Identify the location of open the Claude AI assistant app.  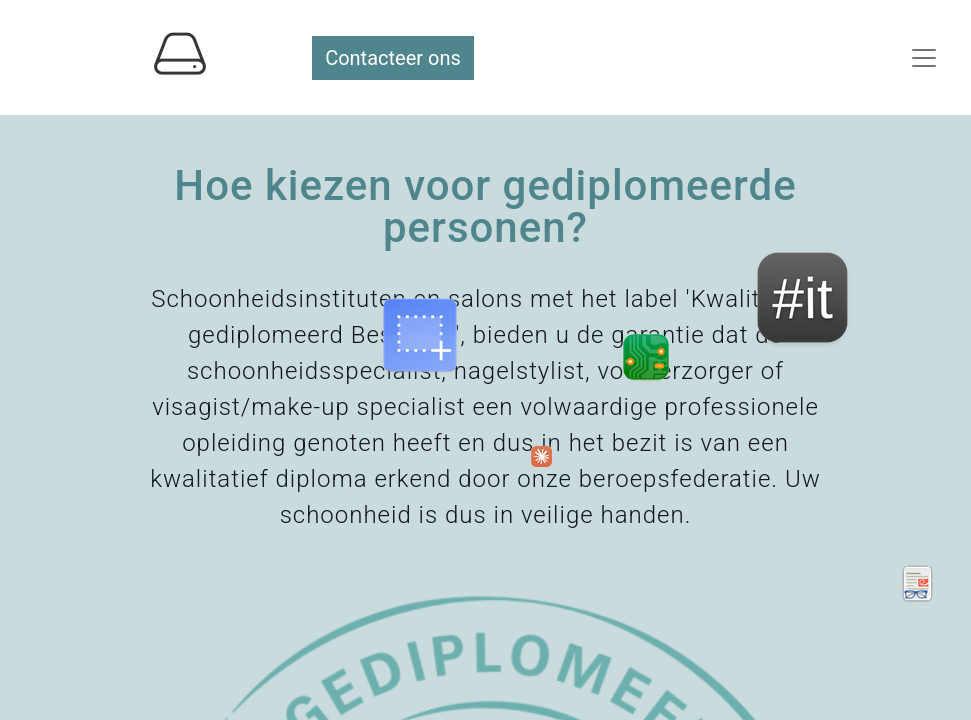
(541, 456).